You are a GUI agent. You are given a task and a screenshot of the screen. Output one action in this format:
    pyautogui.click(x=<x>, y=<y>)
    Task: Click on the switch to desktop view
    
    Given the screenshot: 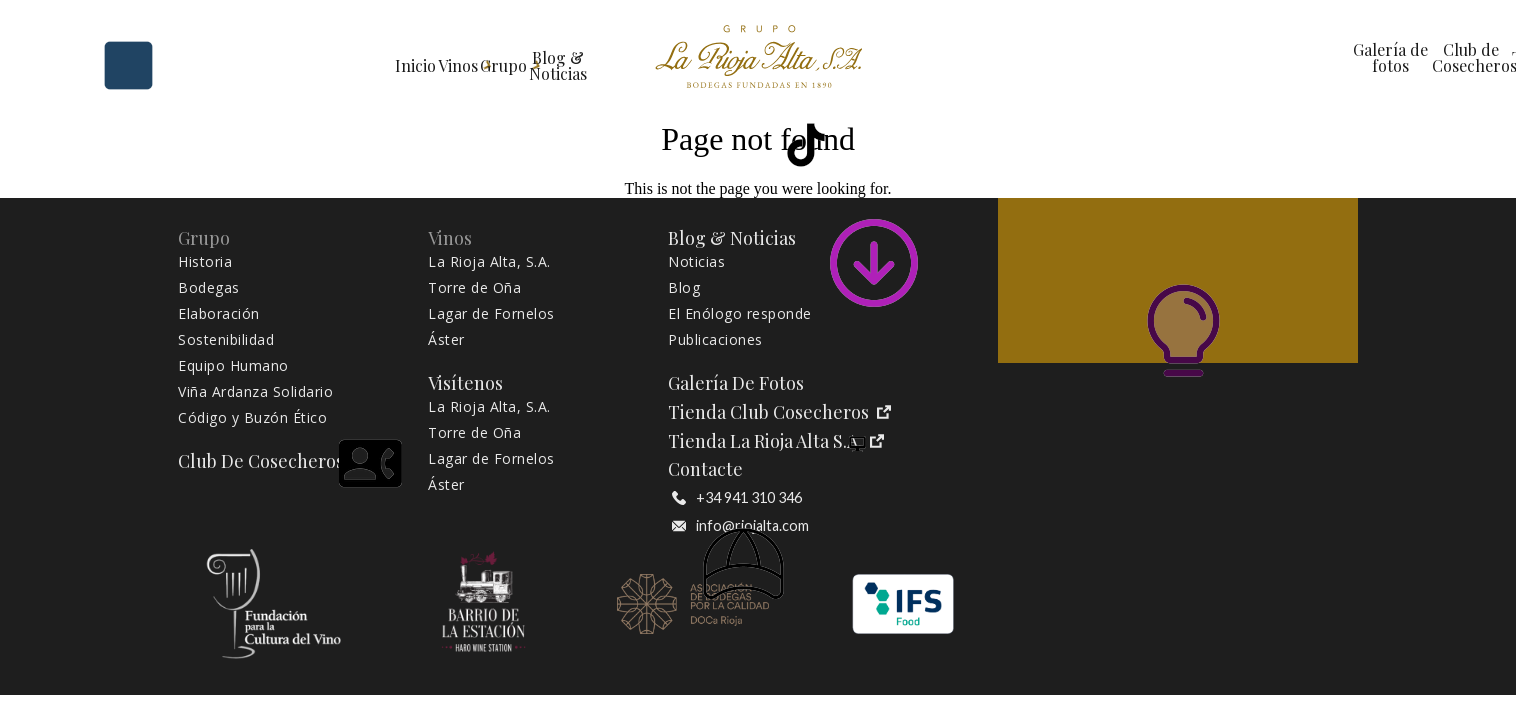 What is the action you would take?
    pyautogui.click(x=857, y=443)
    